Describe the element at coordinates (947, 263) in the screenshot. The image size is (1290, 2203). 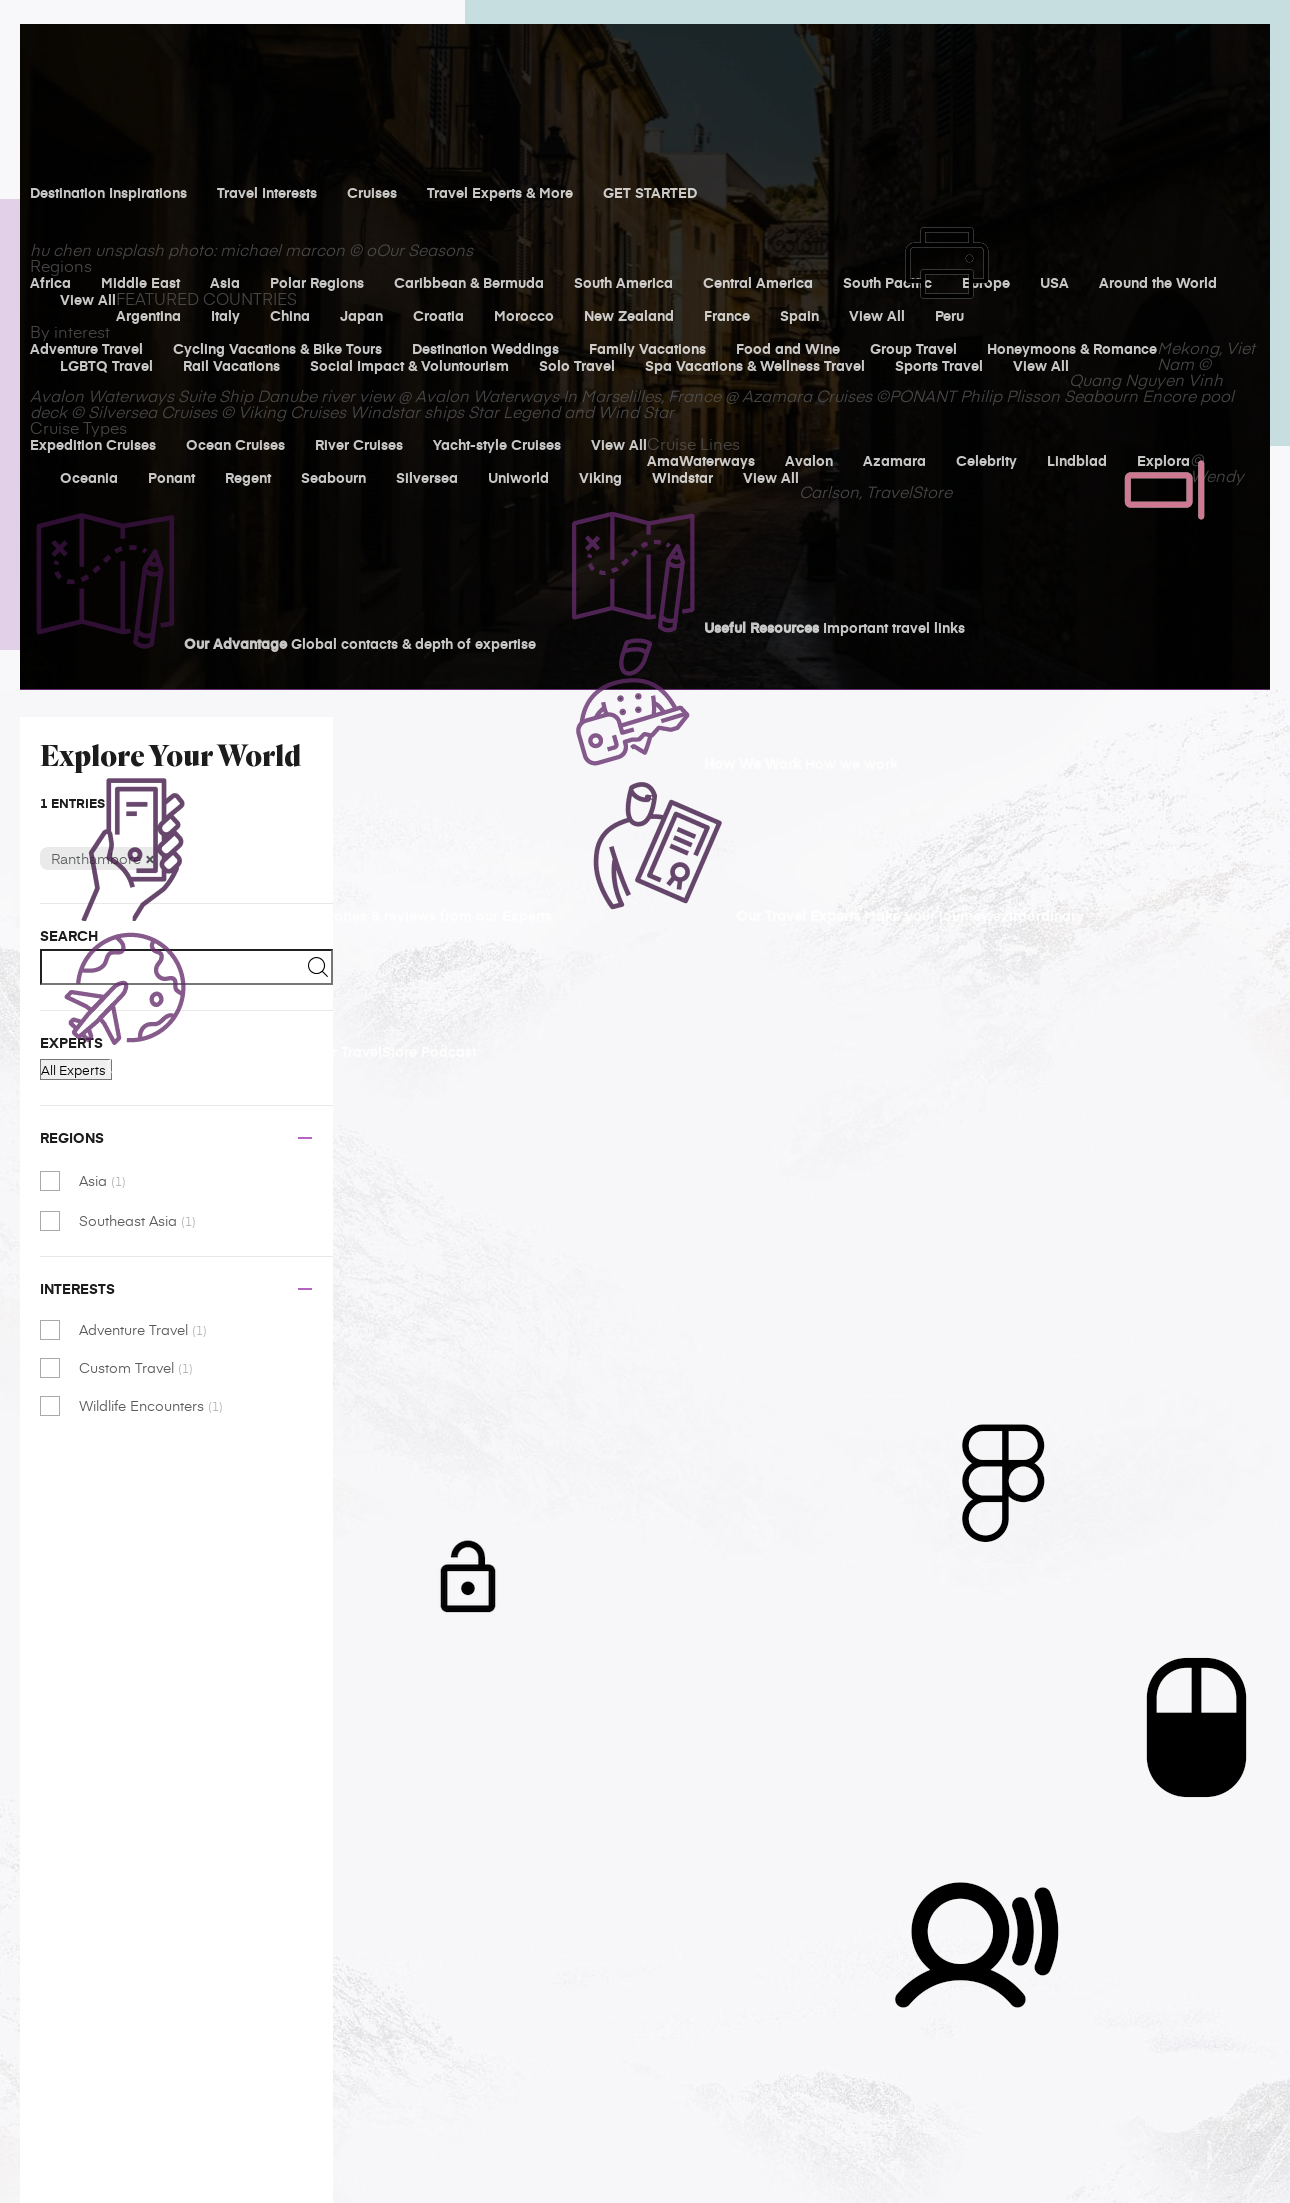
I see `print current document or page` at that location.